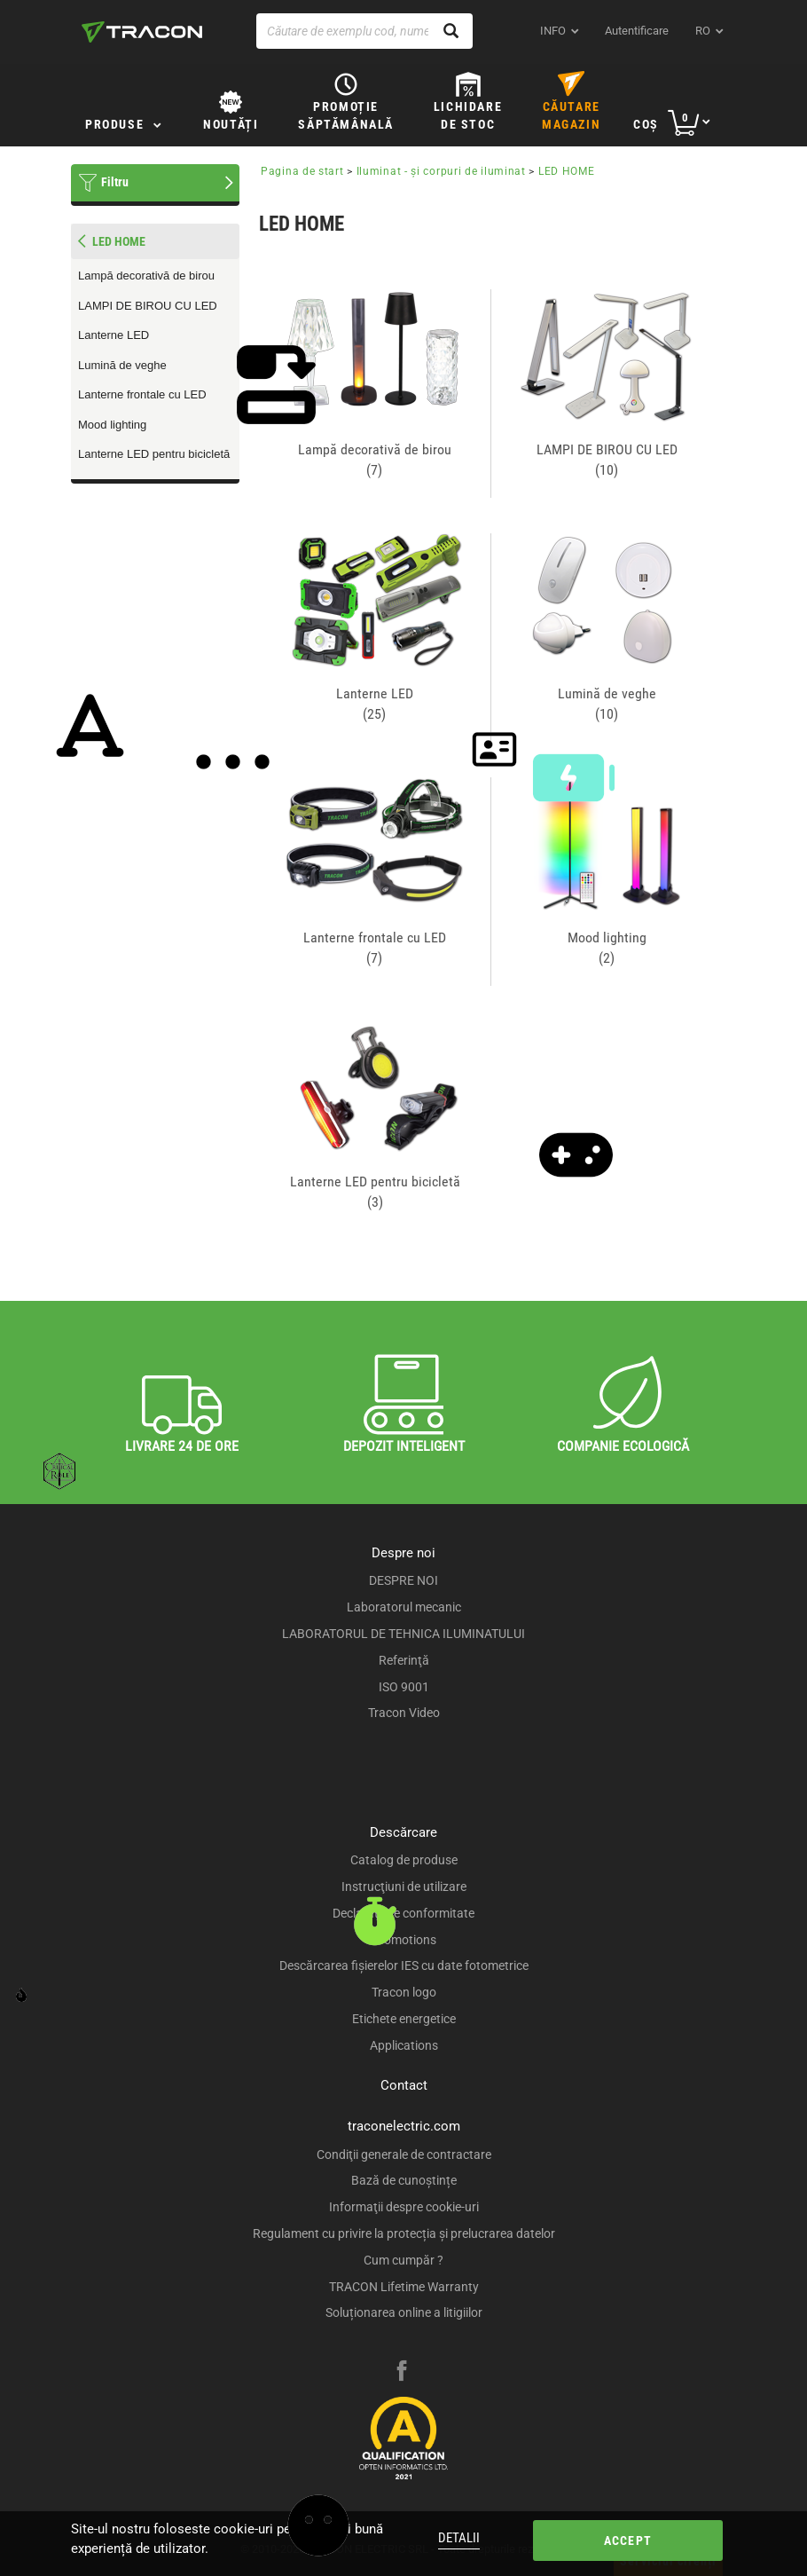 This screenshot has height=2576, width=807. What do you see at coordinates (276, 384) in the screenshot?
I see `view predecessor tasks in a workflow` at bounding box center [276, 384].